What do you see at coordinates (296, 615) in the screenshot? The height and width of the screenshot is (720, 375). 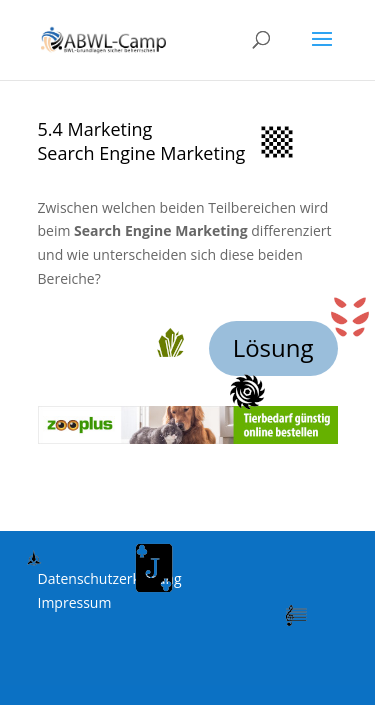 I see `view sheet music or musical scores` at bounding box center [296, 615].